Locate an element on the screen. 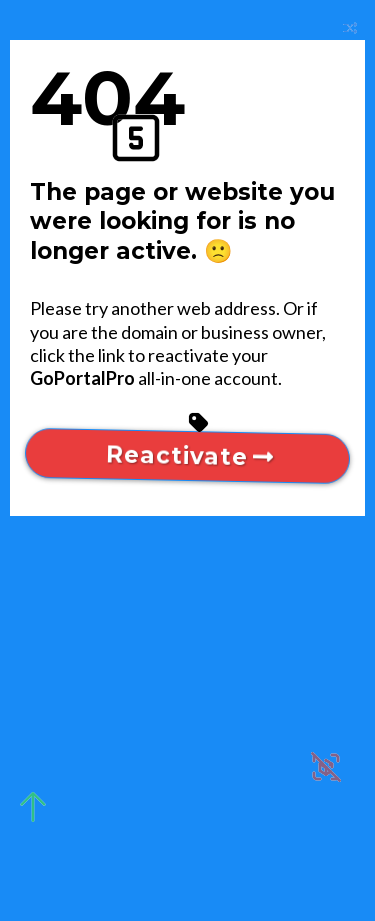 This screenshot has width=375, height=921. scroll to top of page is located at coordinates (33, 807).